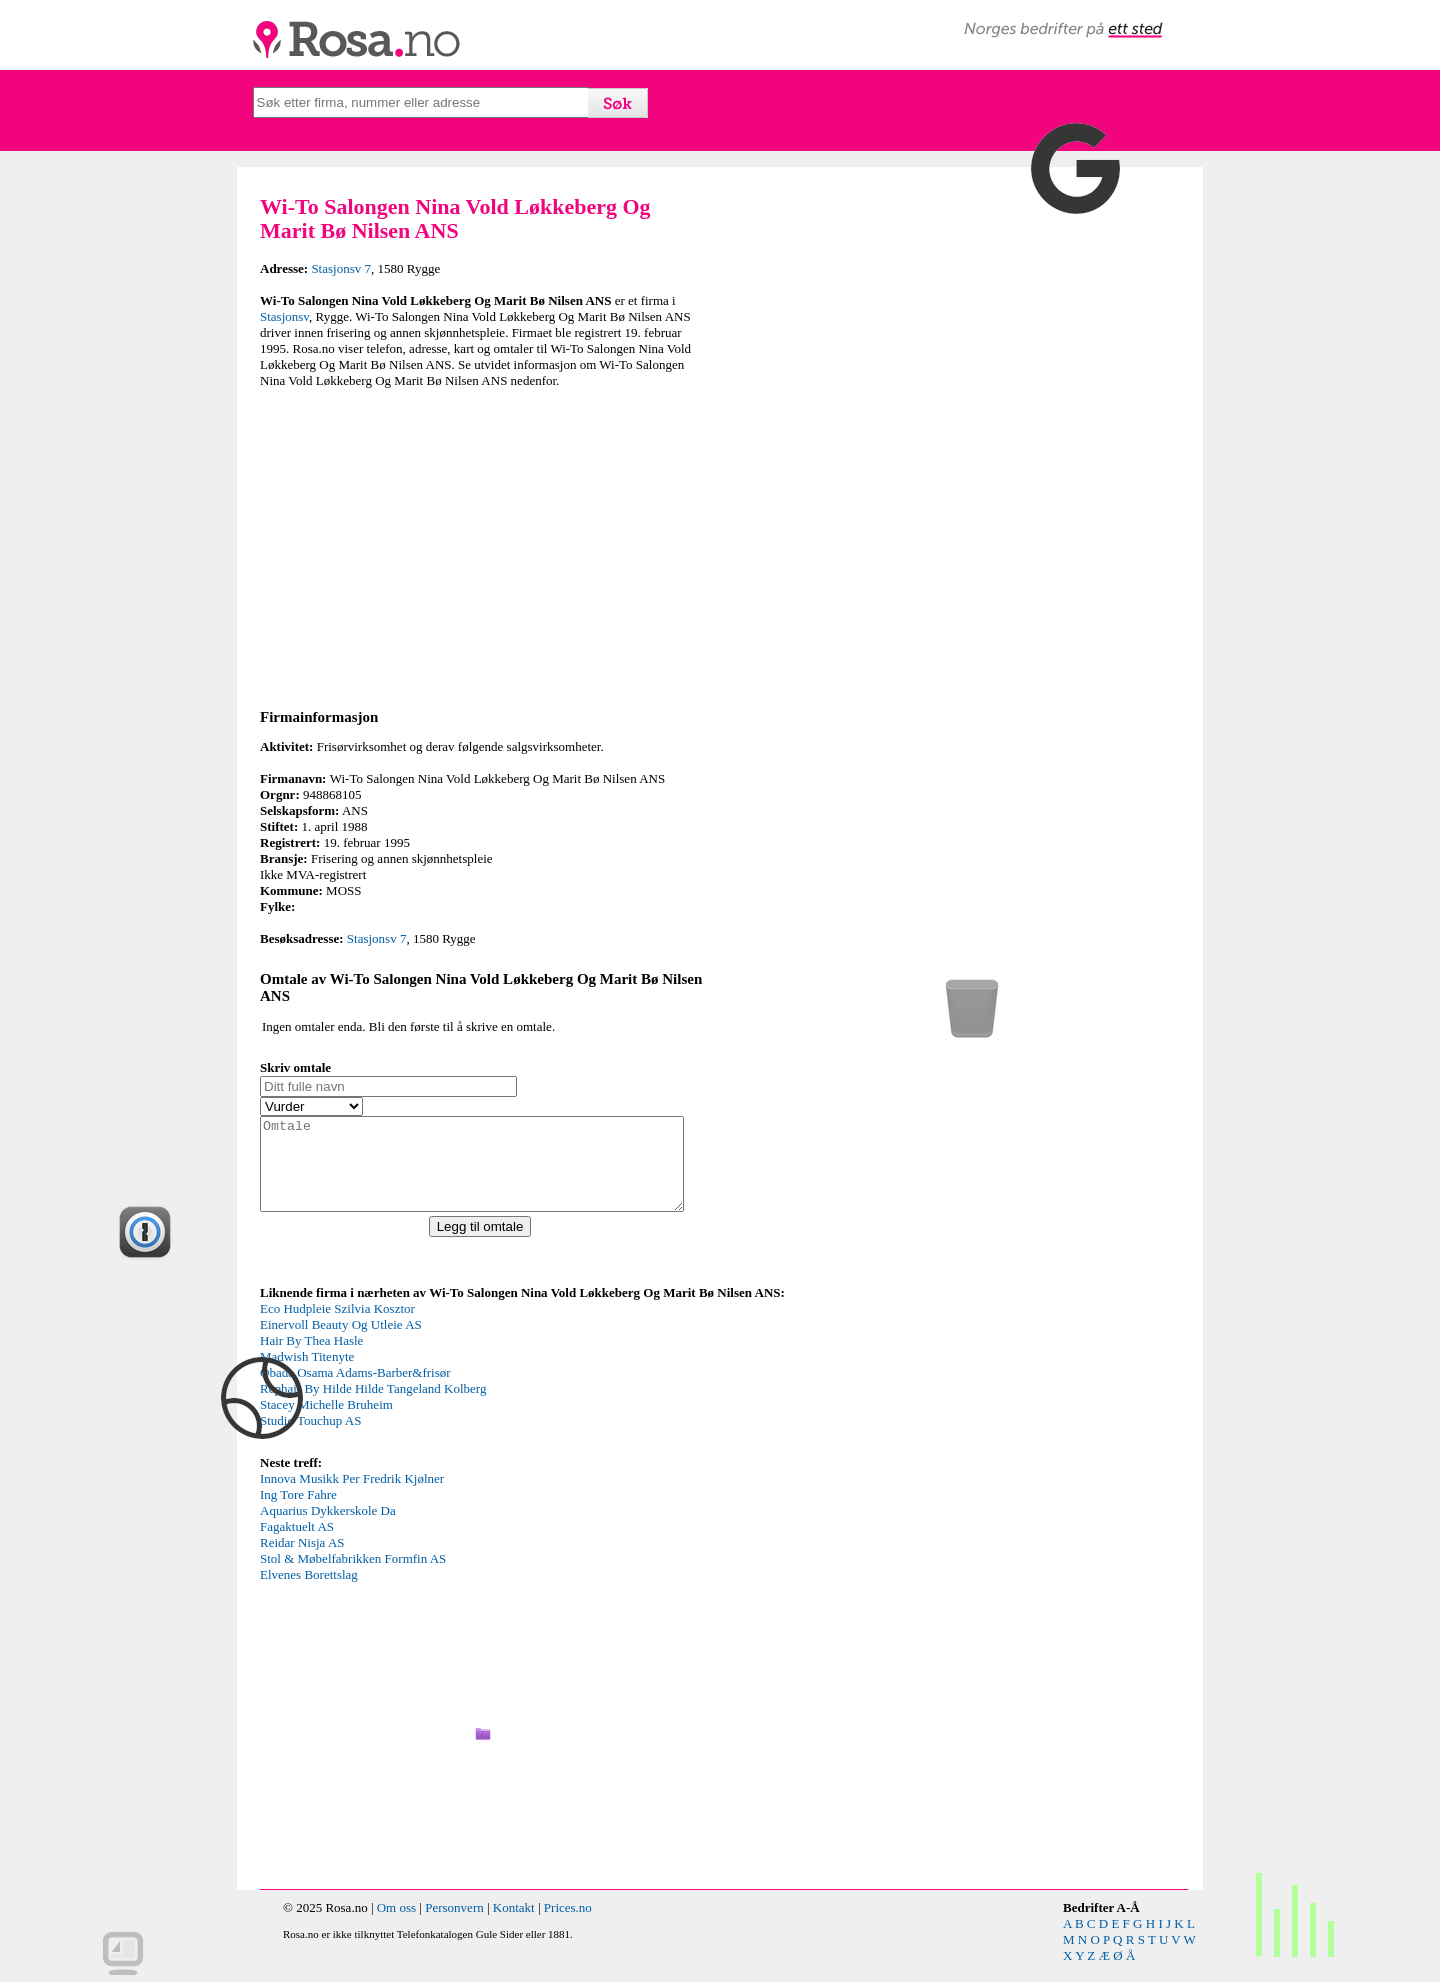 Image resolution: width=1440 pixels, height=1982 pixels. Describe the element at coordinates (1298, 1915) in the screenshot. I see `adjust audio equalizer settings` at that location.